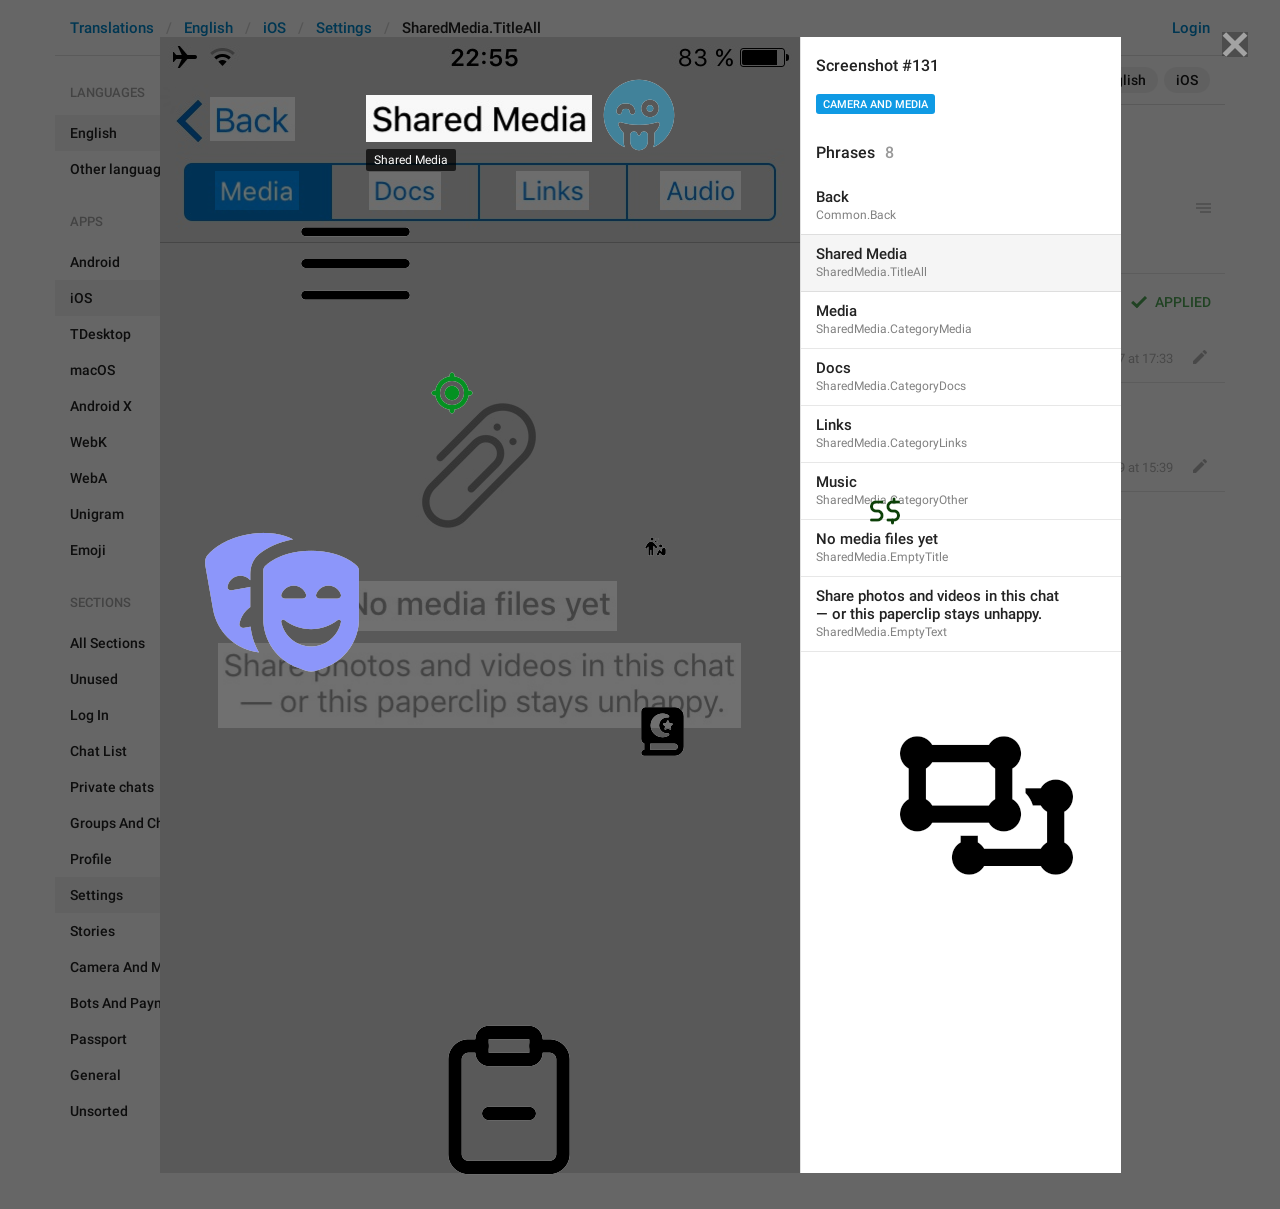  I want to click on access theater or entertainment options, so click(285, 603).